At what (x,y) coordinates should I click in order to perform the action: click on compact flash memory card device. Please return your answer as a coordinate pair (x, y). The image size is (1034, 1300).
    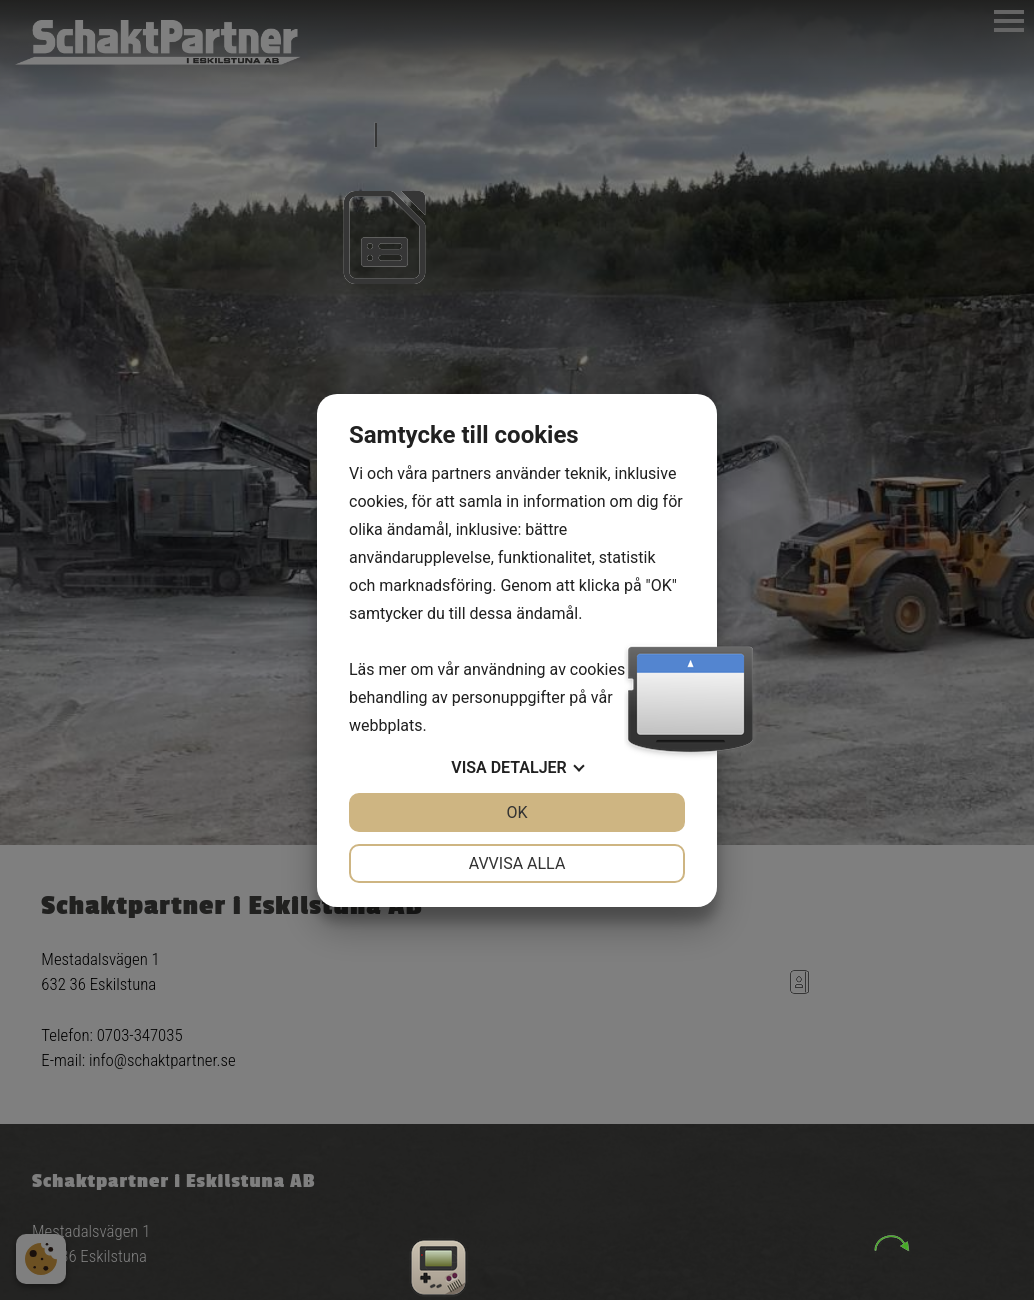
    Looking at the image, I should click on (690, 700).